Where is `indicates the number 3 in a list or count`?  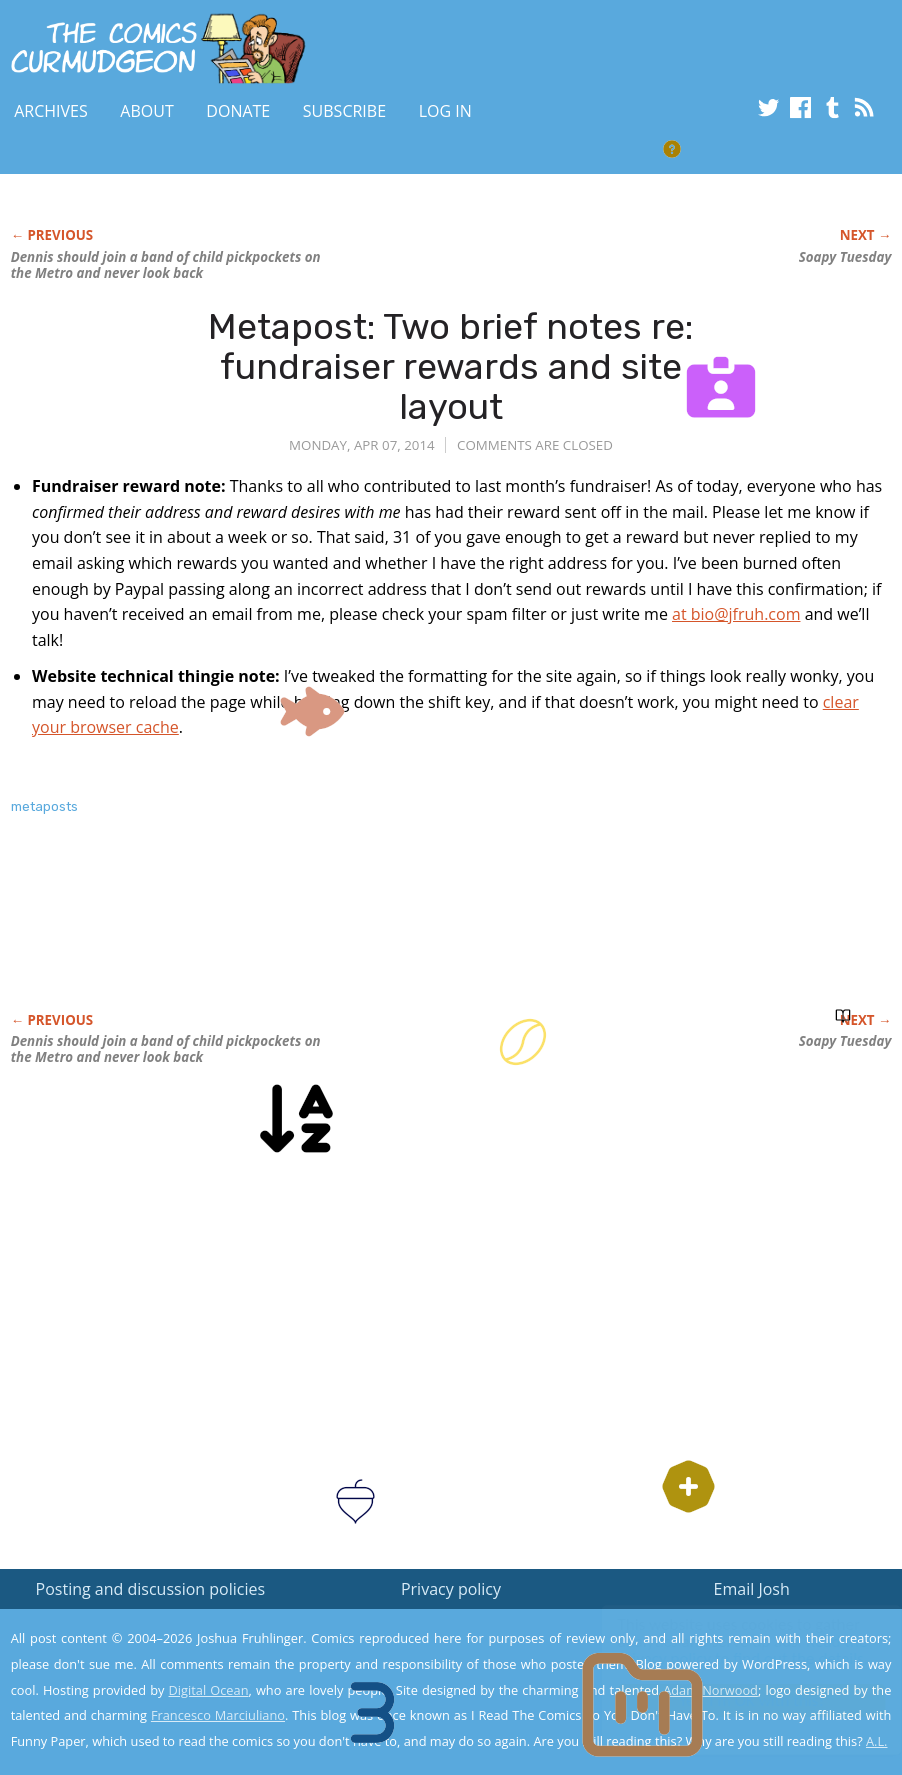 indicates the number 3 in a list or count is located at coordinates (372, 1712).